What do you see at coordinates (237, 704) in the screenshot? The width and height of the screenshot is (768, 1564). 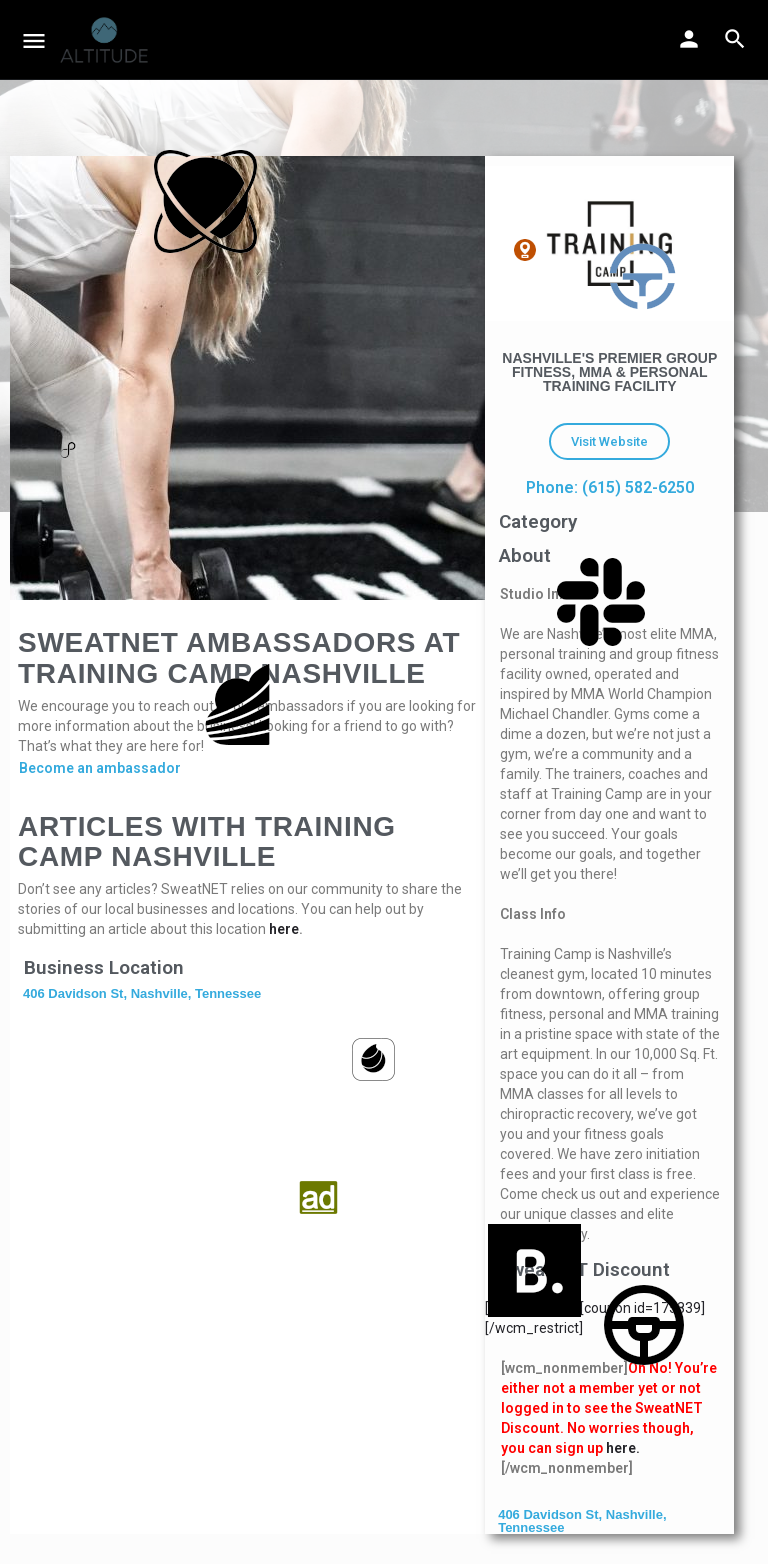 I see `opennebula cloud management platform logo` at bounding box center [237, 704].